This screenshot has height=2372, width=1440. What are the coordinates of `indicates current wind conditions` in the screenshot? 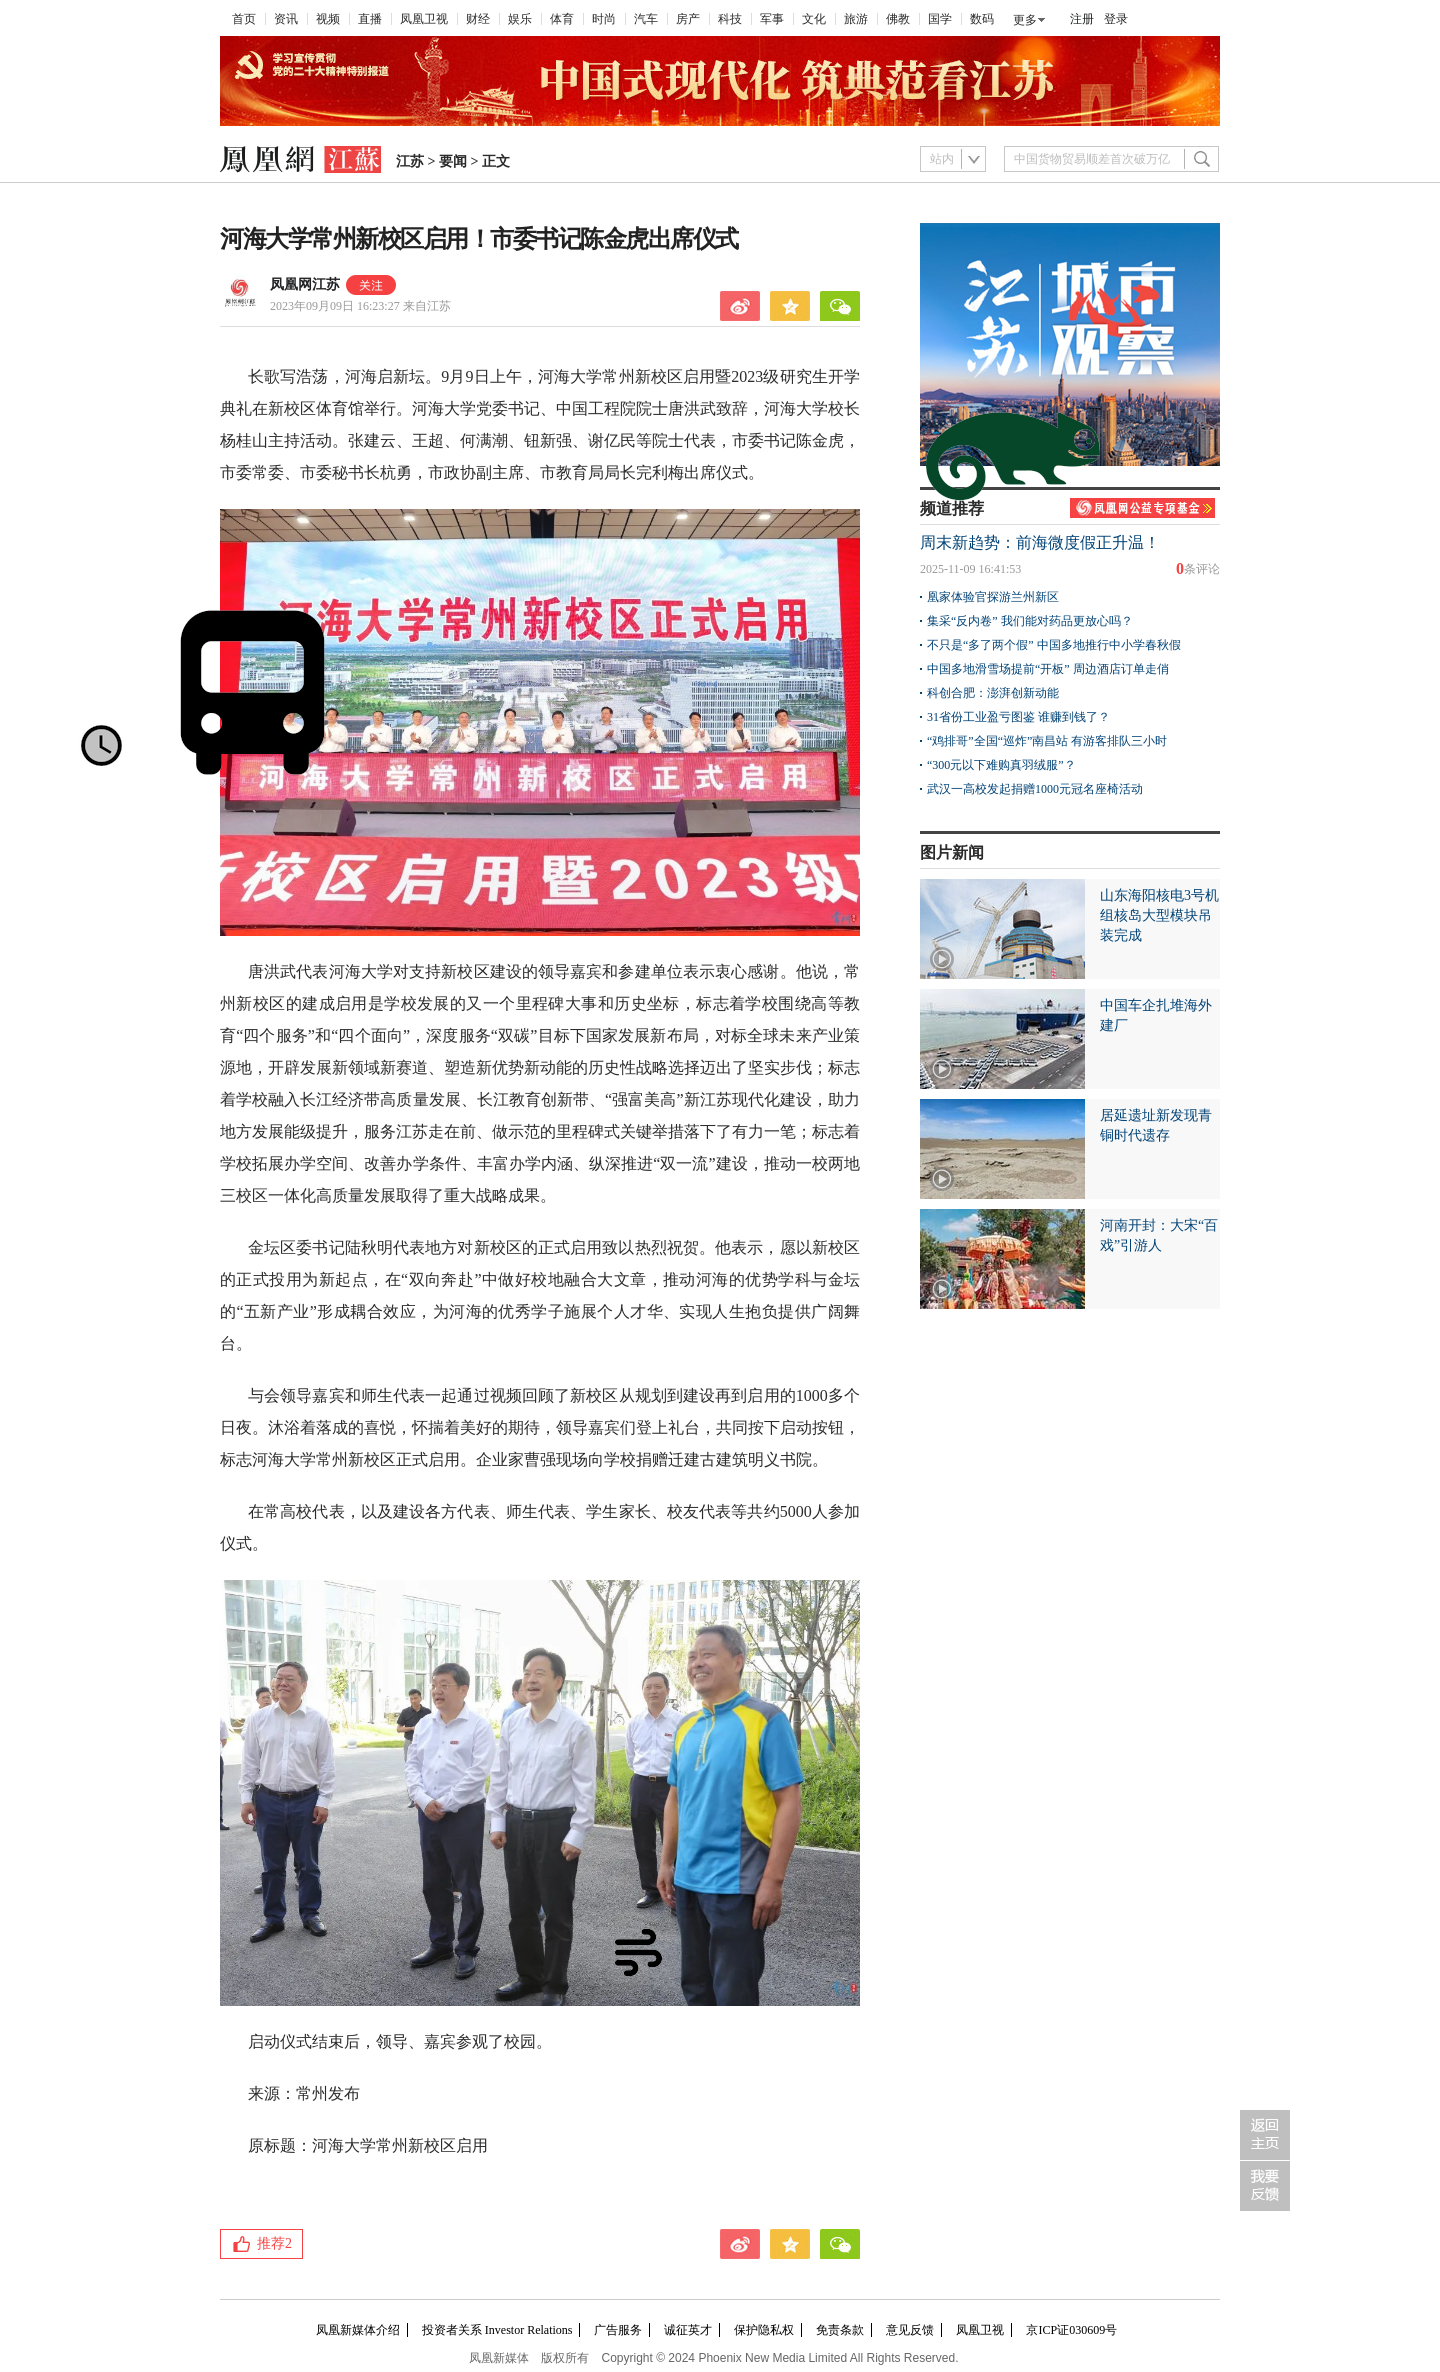 It's located at (638, 1952).